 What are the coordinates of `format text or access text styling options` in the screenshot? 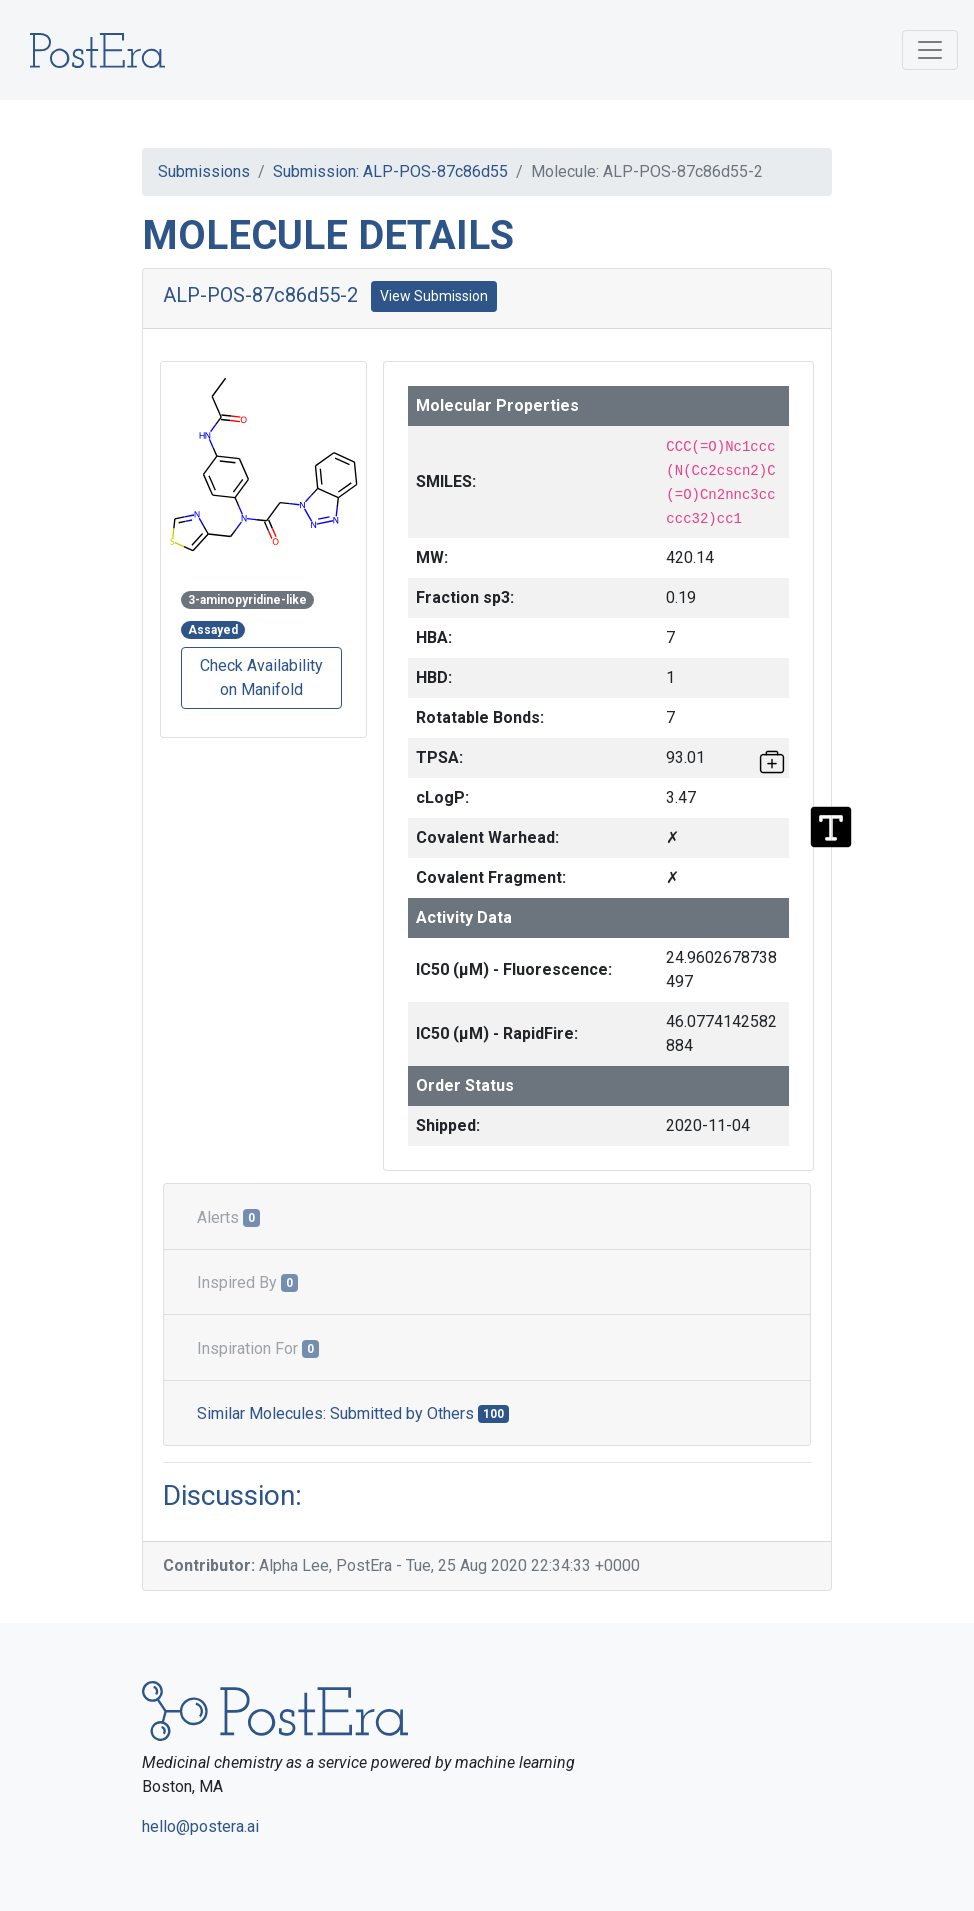 It's located at (831, 827).